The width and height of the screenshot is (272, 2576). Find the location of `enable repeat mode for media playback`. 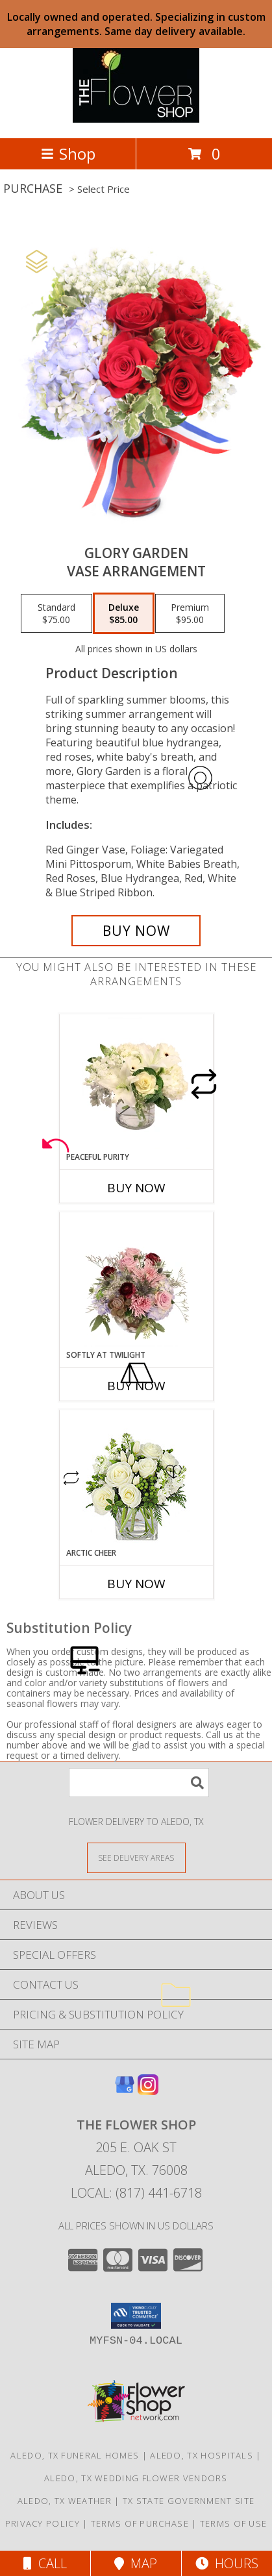

enable repeat mode for media playback is located at coordinates (71, 1478).